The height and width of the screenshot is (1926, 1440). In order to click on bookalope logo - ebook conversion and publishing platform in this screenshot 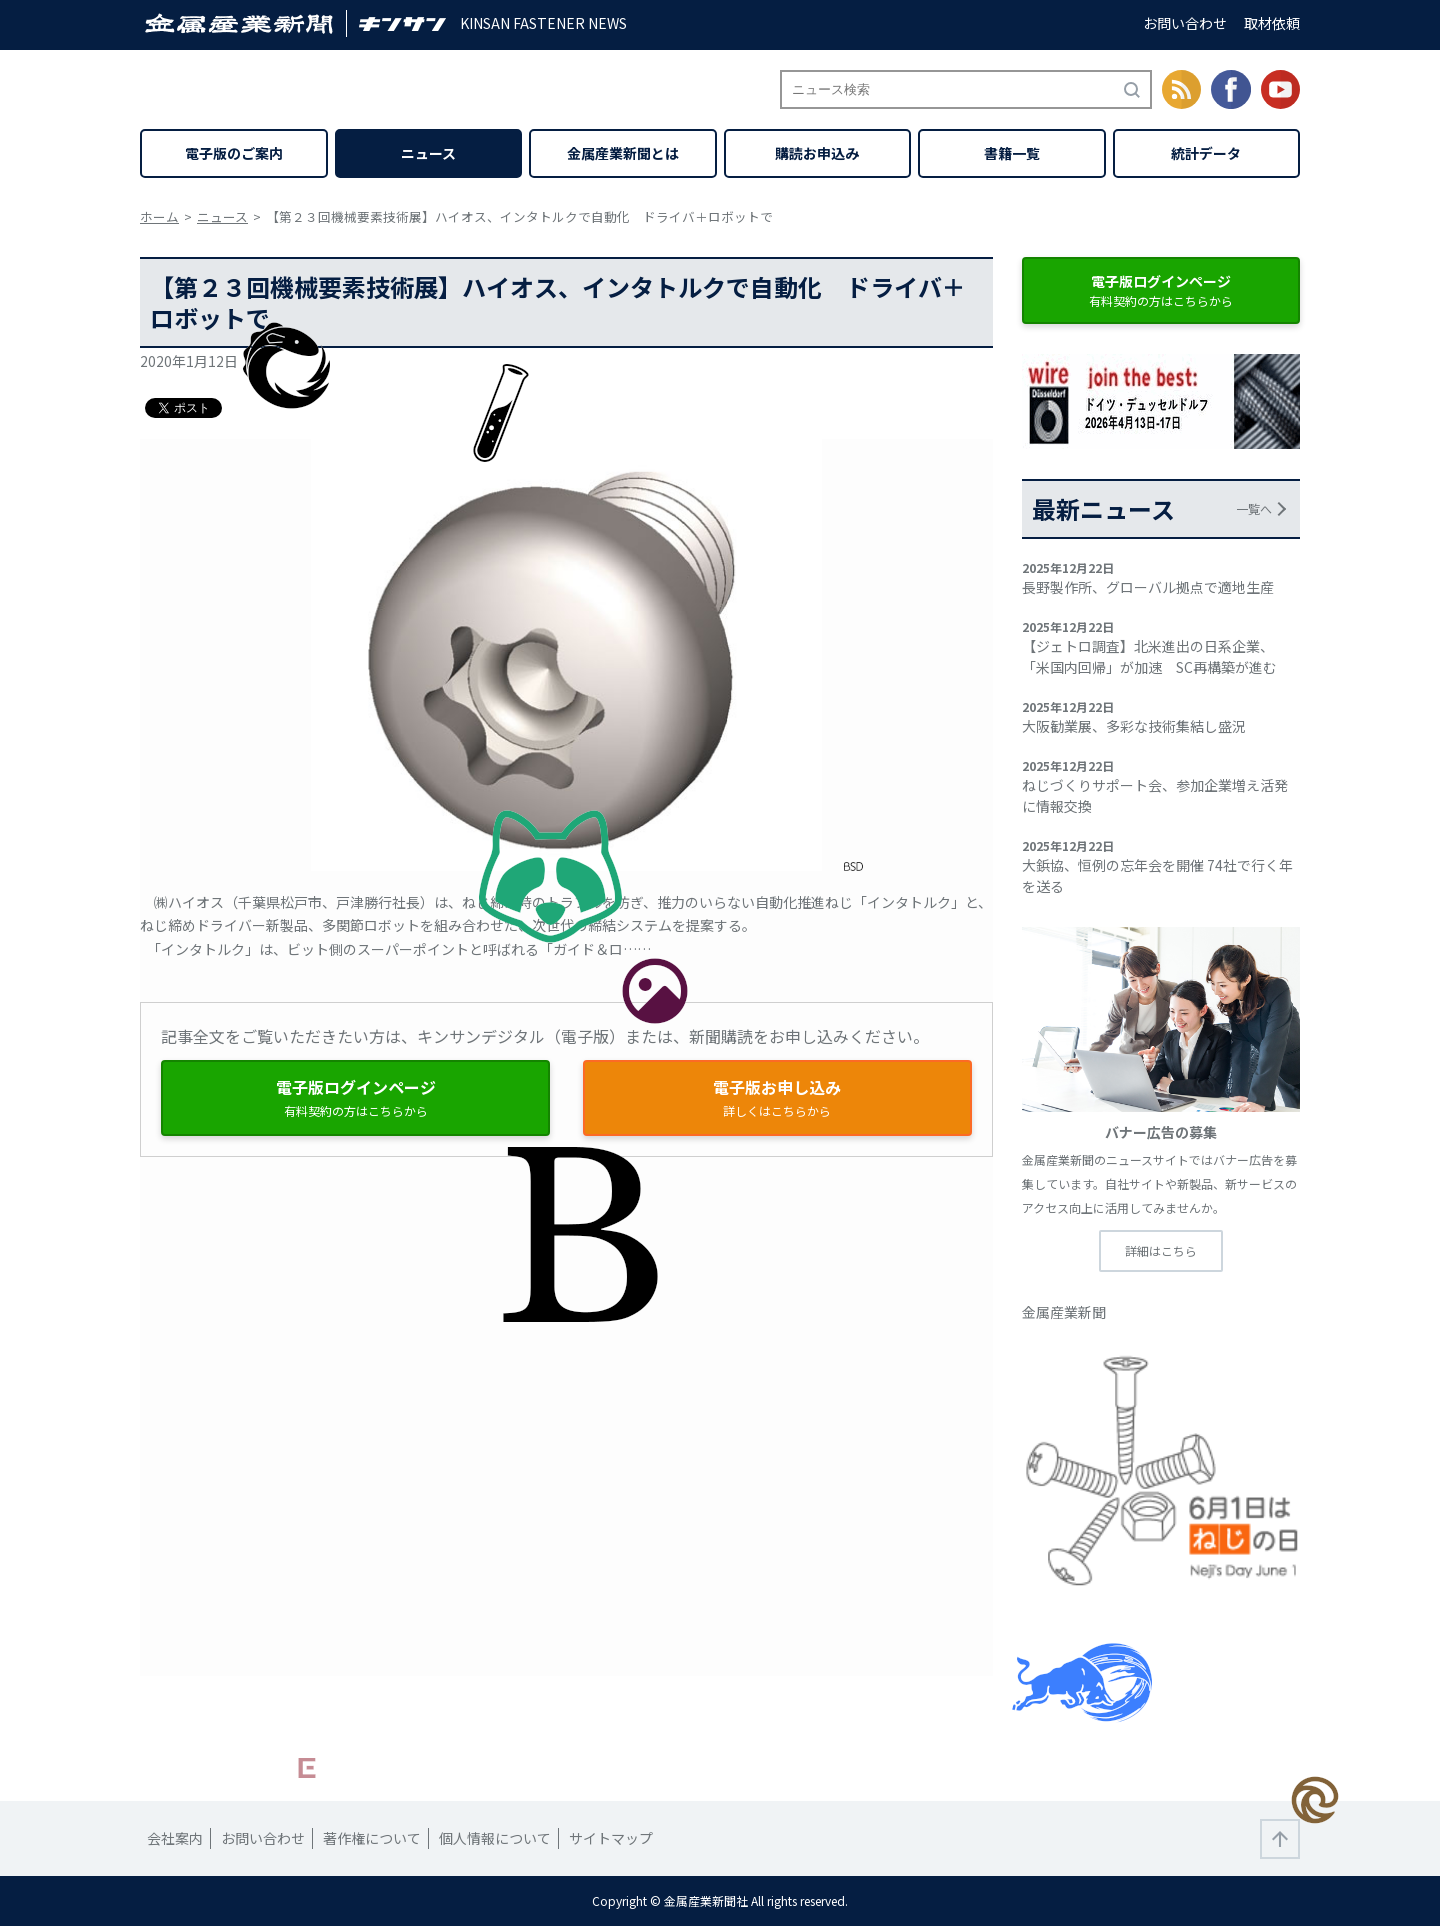, I will do `click(580, 1234)`.